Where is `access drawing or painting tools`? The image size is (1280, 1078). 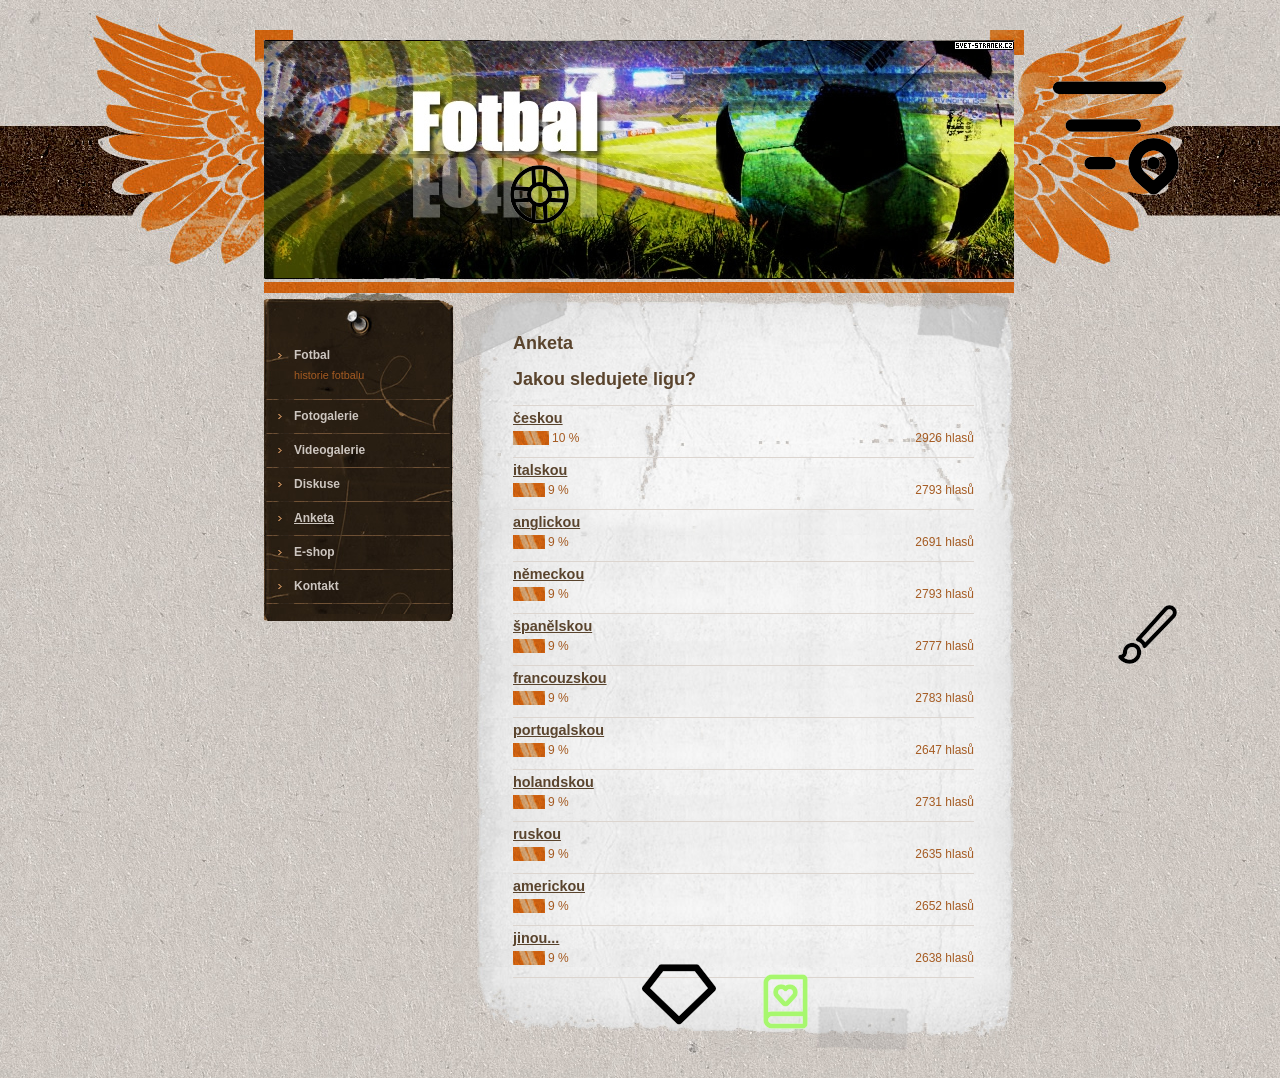
access drawing or painting tools is located at coordinates (1147, 634).